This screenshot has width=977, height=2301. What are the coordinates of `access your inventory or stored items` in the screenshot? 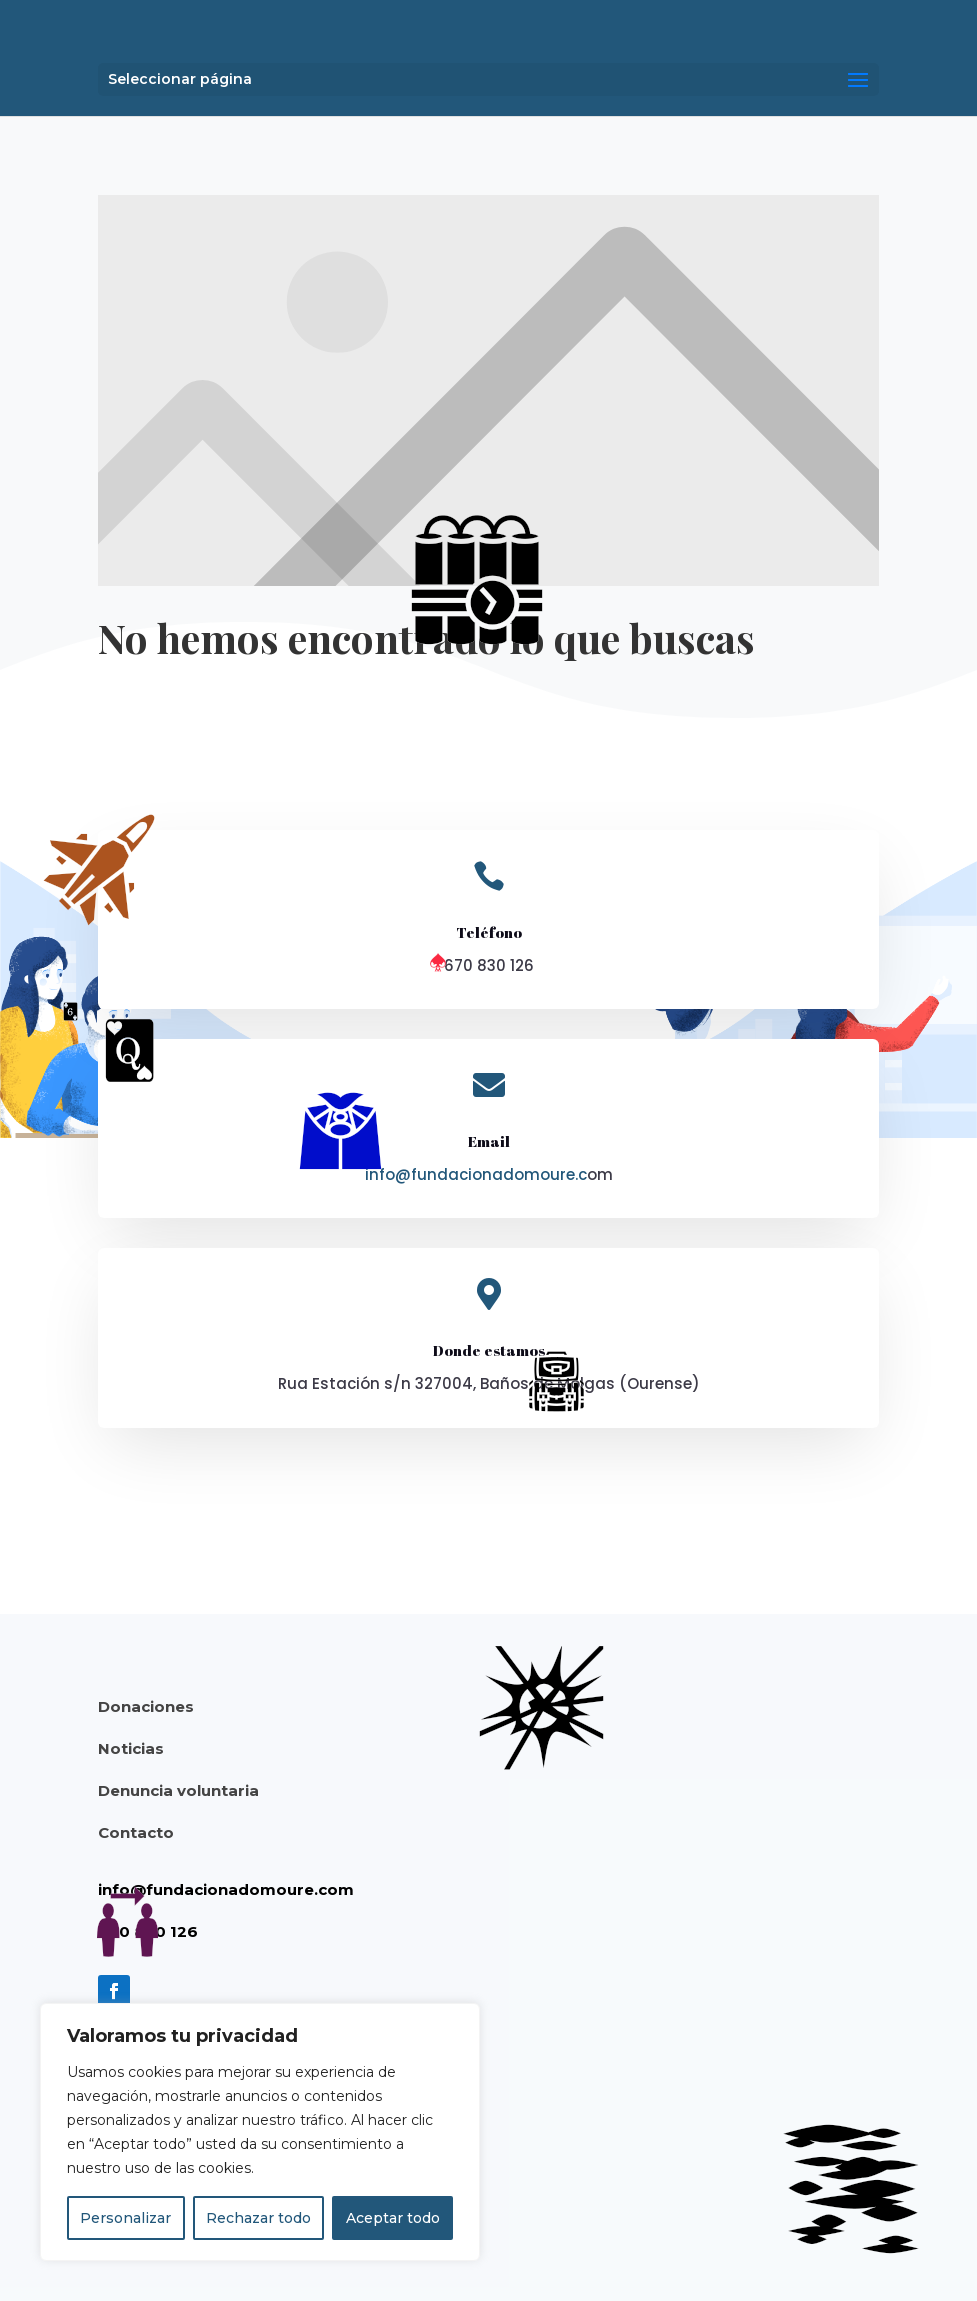 It's located at (556, 1381).